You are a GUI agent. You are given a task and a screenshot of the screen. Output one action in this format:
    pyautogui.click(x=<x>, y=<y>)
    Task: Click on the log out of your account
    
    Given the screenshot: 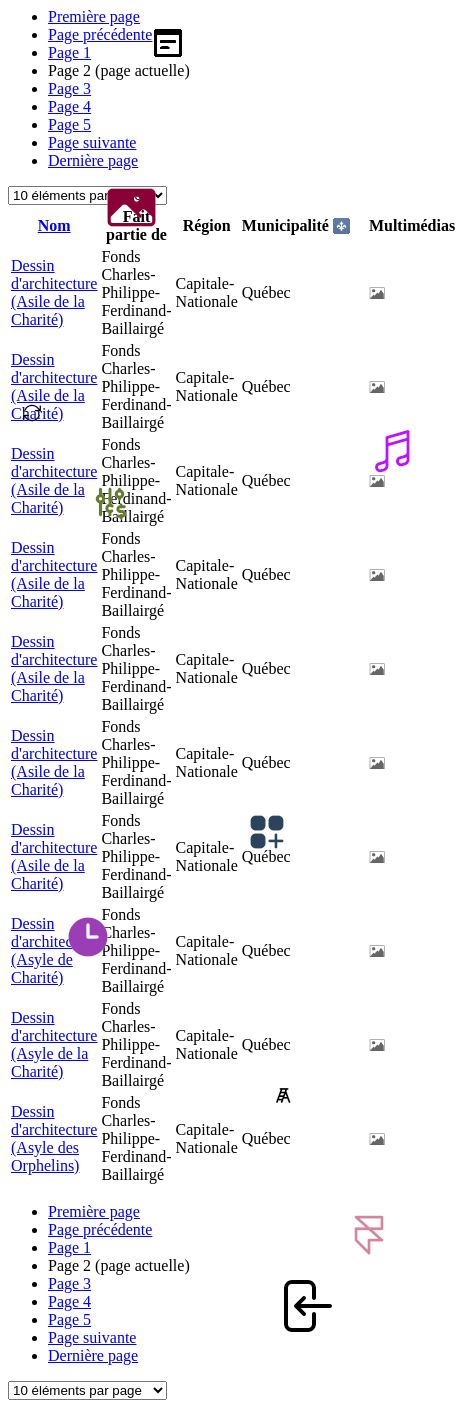 What is the action you would take?
    pyautogui.click(x=304, y=1306)
    